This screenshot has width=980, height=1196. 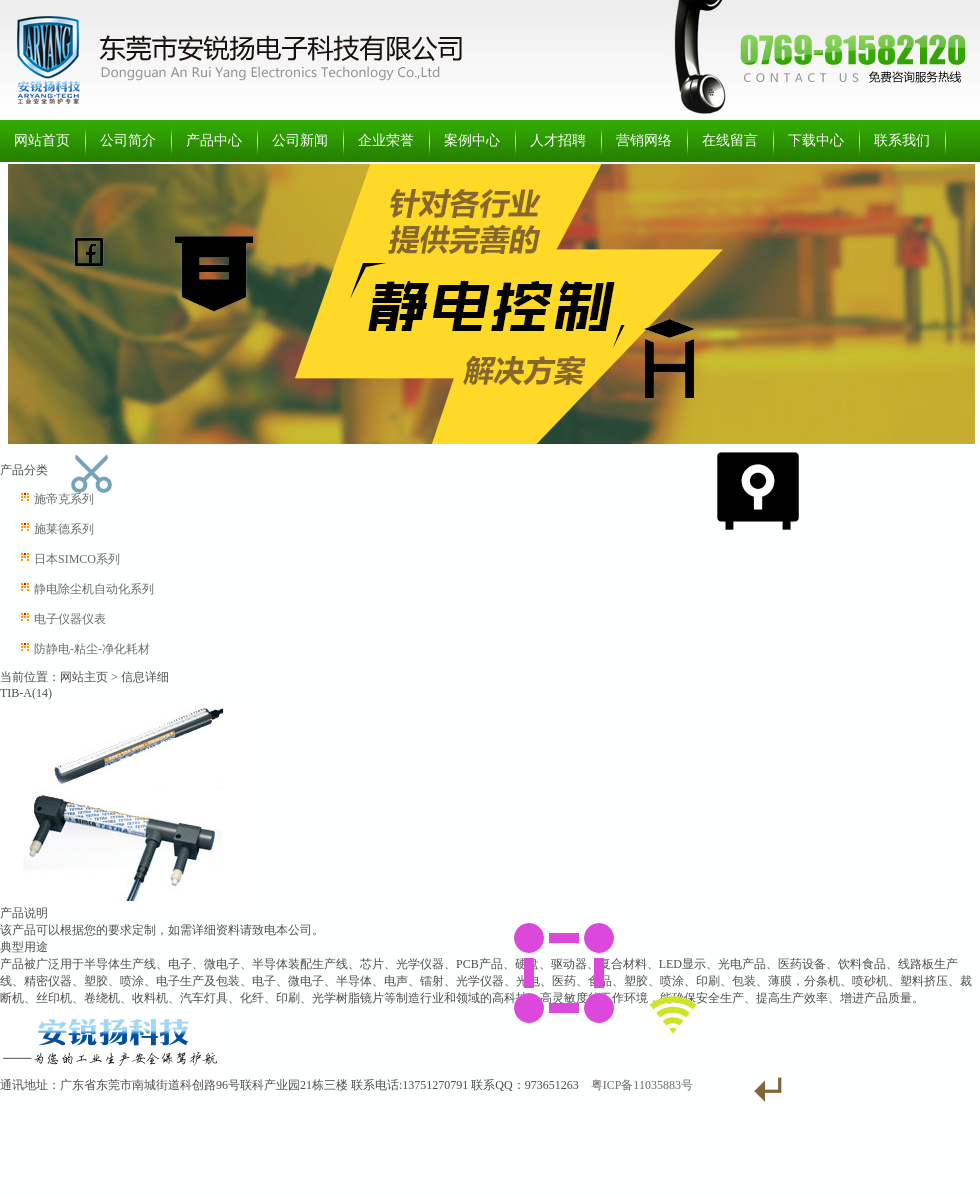 What do you see at coordinates (214, 272) in the screenshot?
I see `honor badge or achievement indicator` at bounding box center [214, 272].